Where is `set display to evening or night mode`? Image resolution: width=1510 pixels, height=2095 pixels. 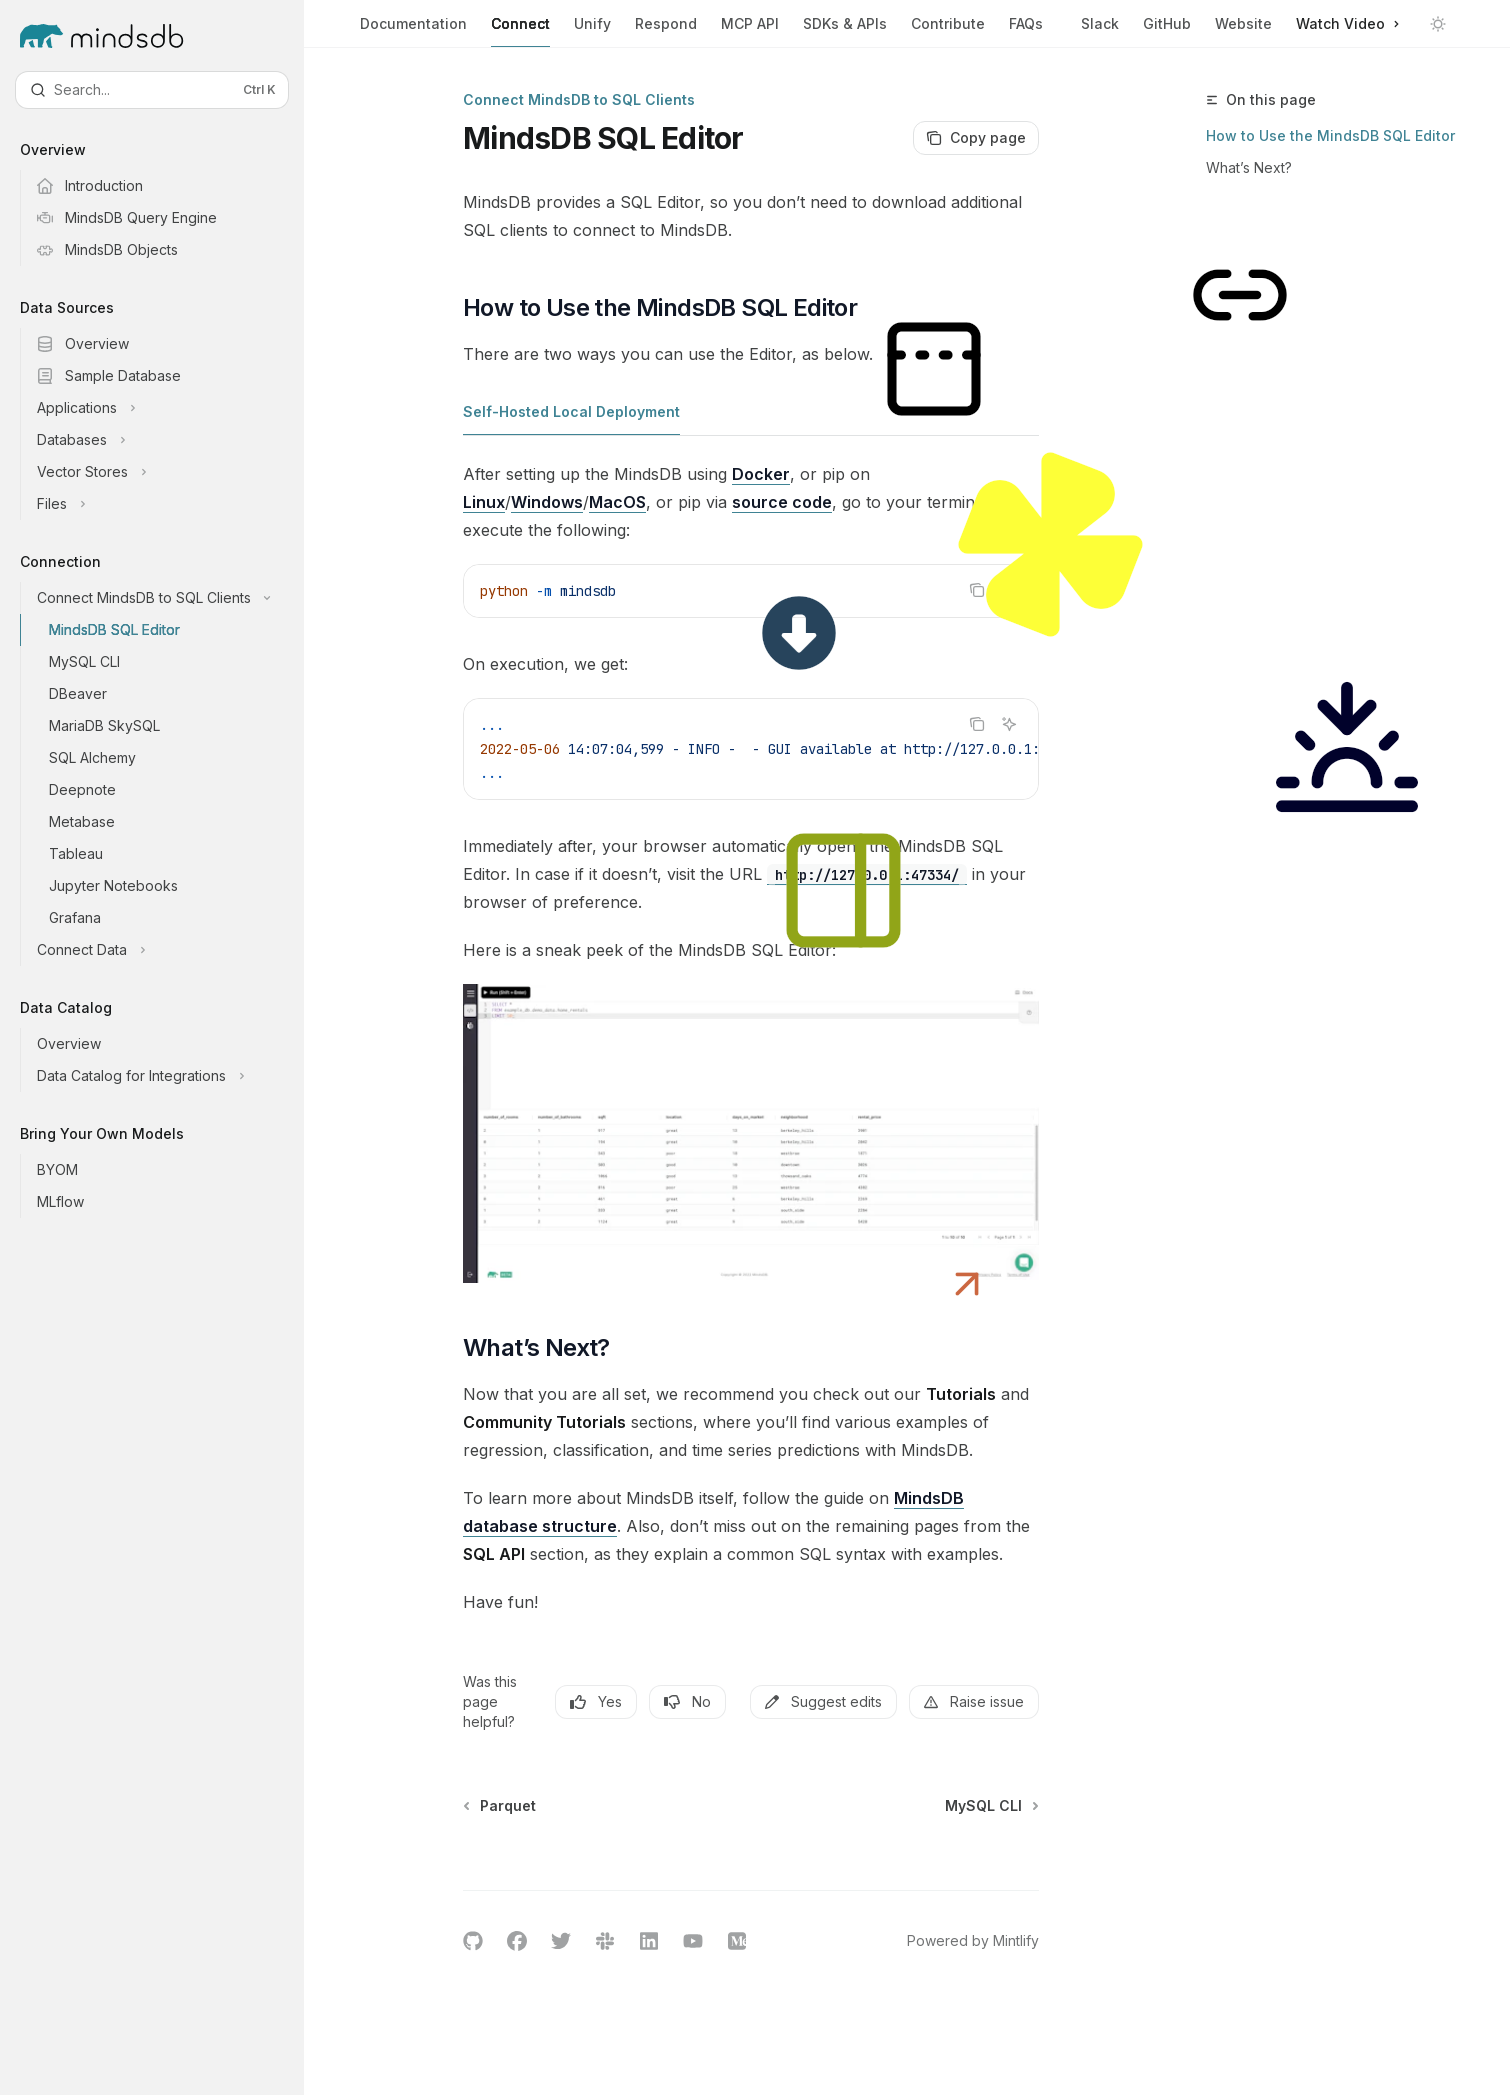 set display to evening or night mode is located at coordinates (1347, 747).